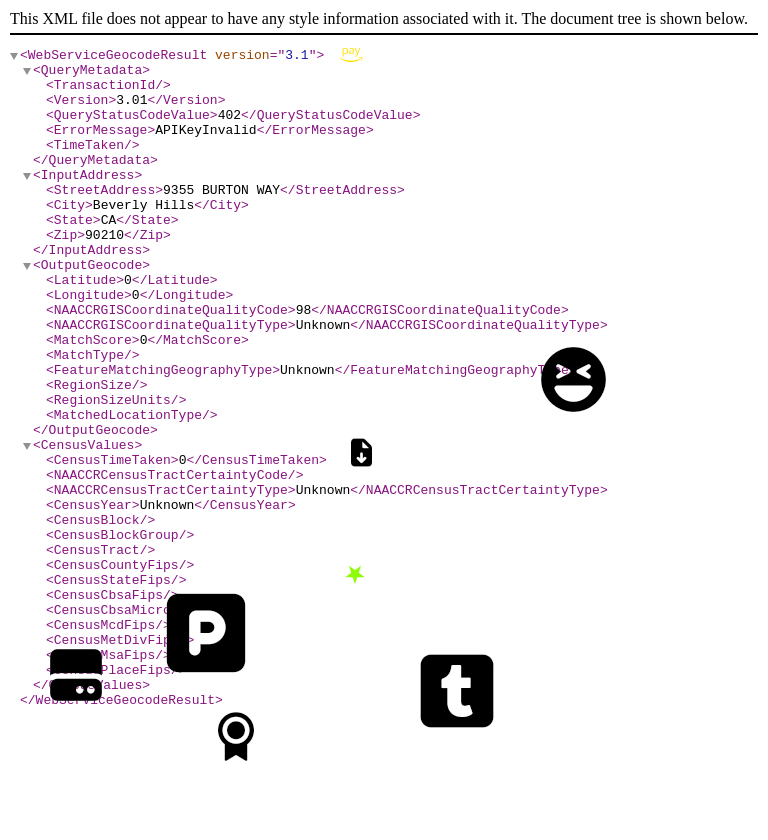  I want to click on find nearby parking locations, so click(206, 633).